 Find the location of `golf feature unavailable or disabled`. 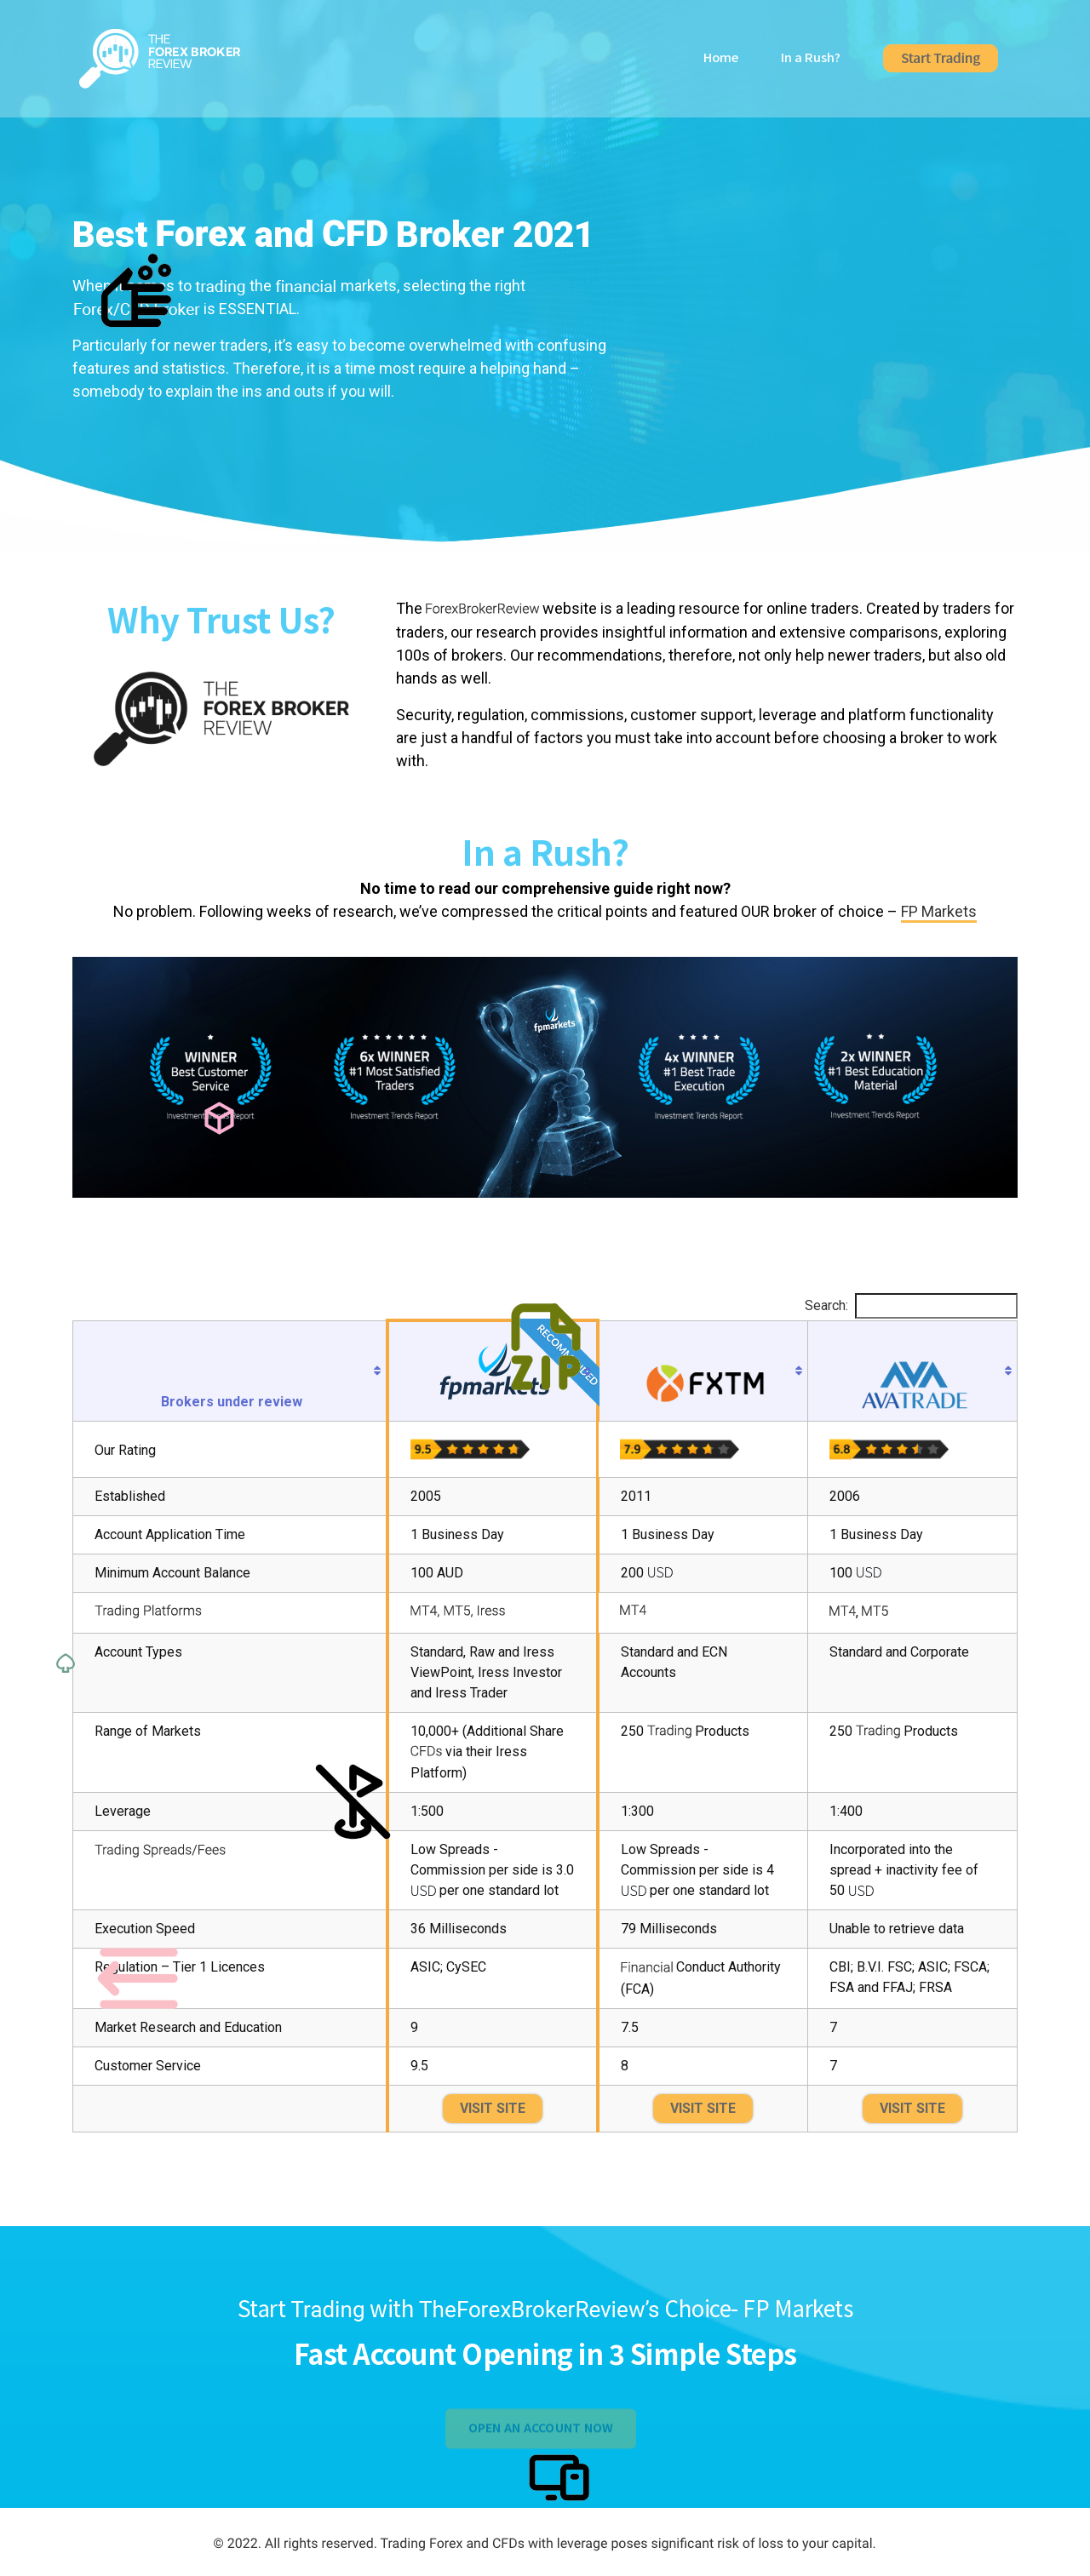

golf feature unavailable or disabled is located at coordinates (353, 1801).